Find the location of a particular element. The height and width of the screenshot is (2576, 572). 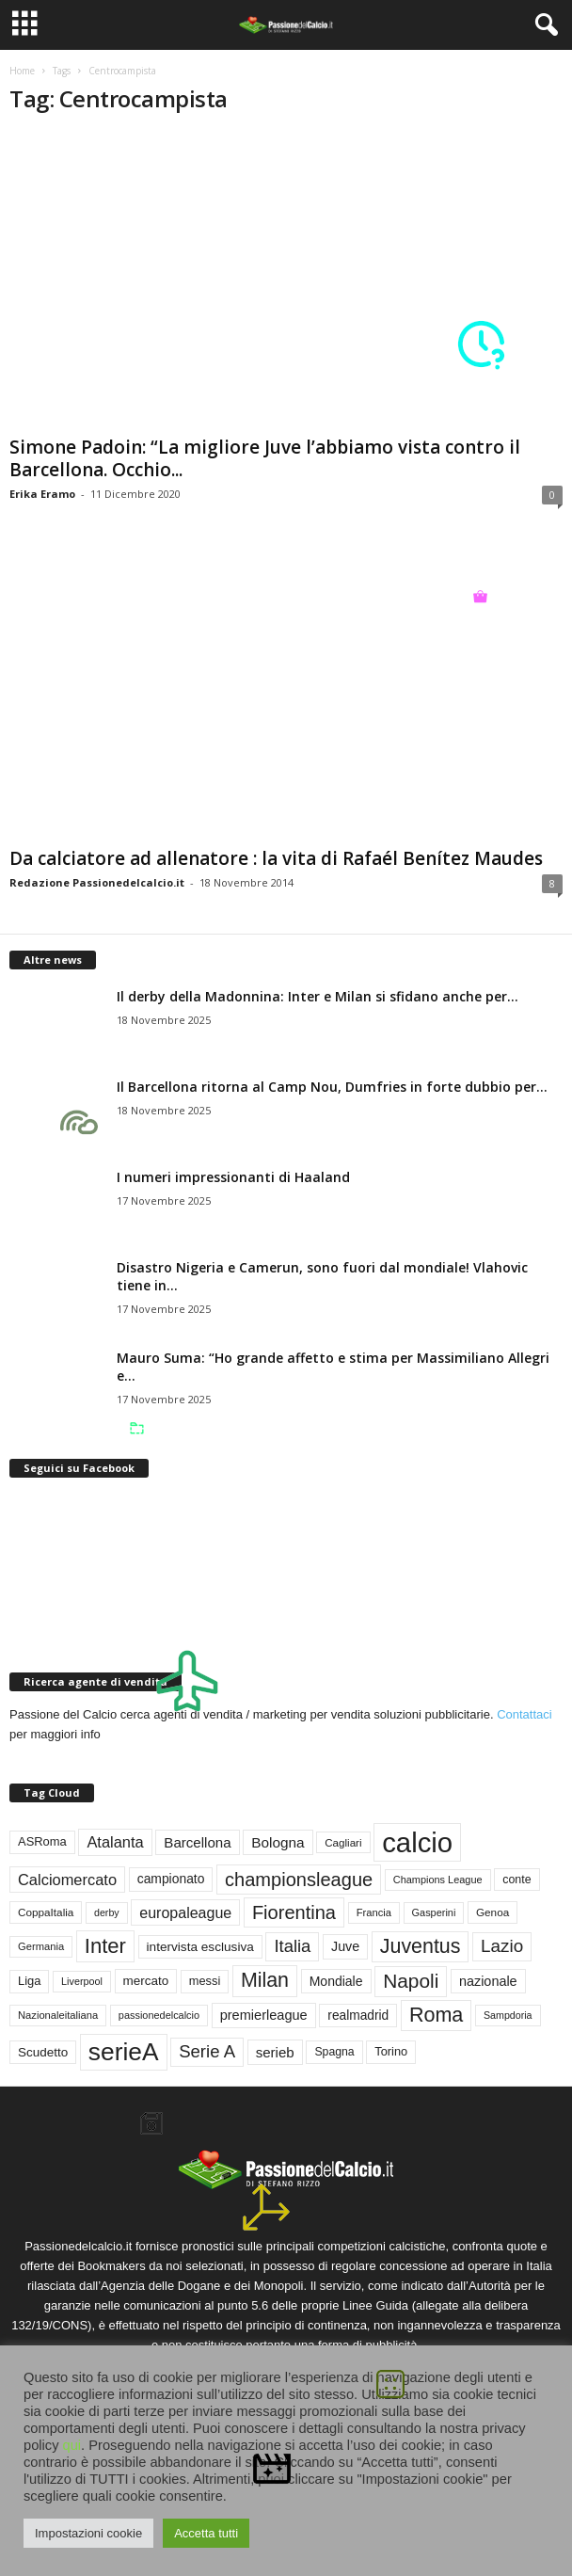

apply filters or effects to a video is located at coordinates (272, 2469).